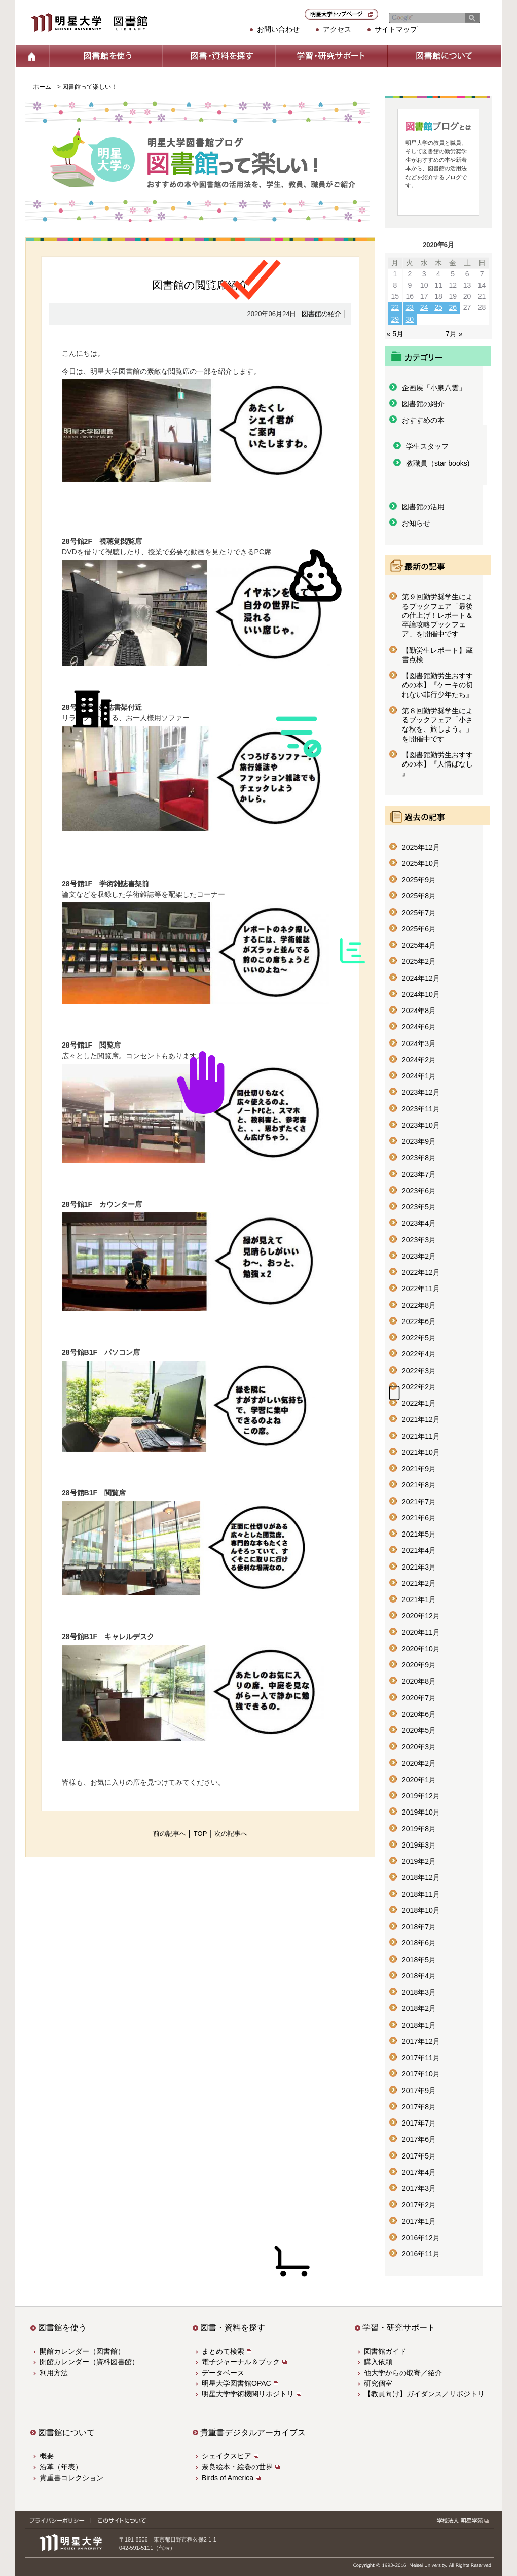  What do you see at coordinates (352, 951) in the screenshot?
I see `view project timeline or schedule` at bounding box center [352, 951].